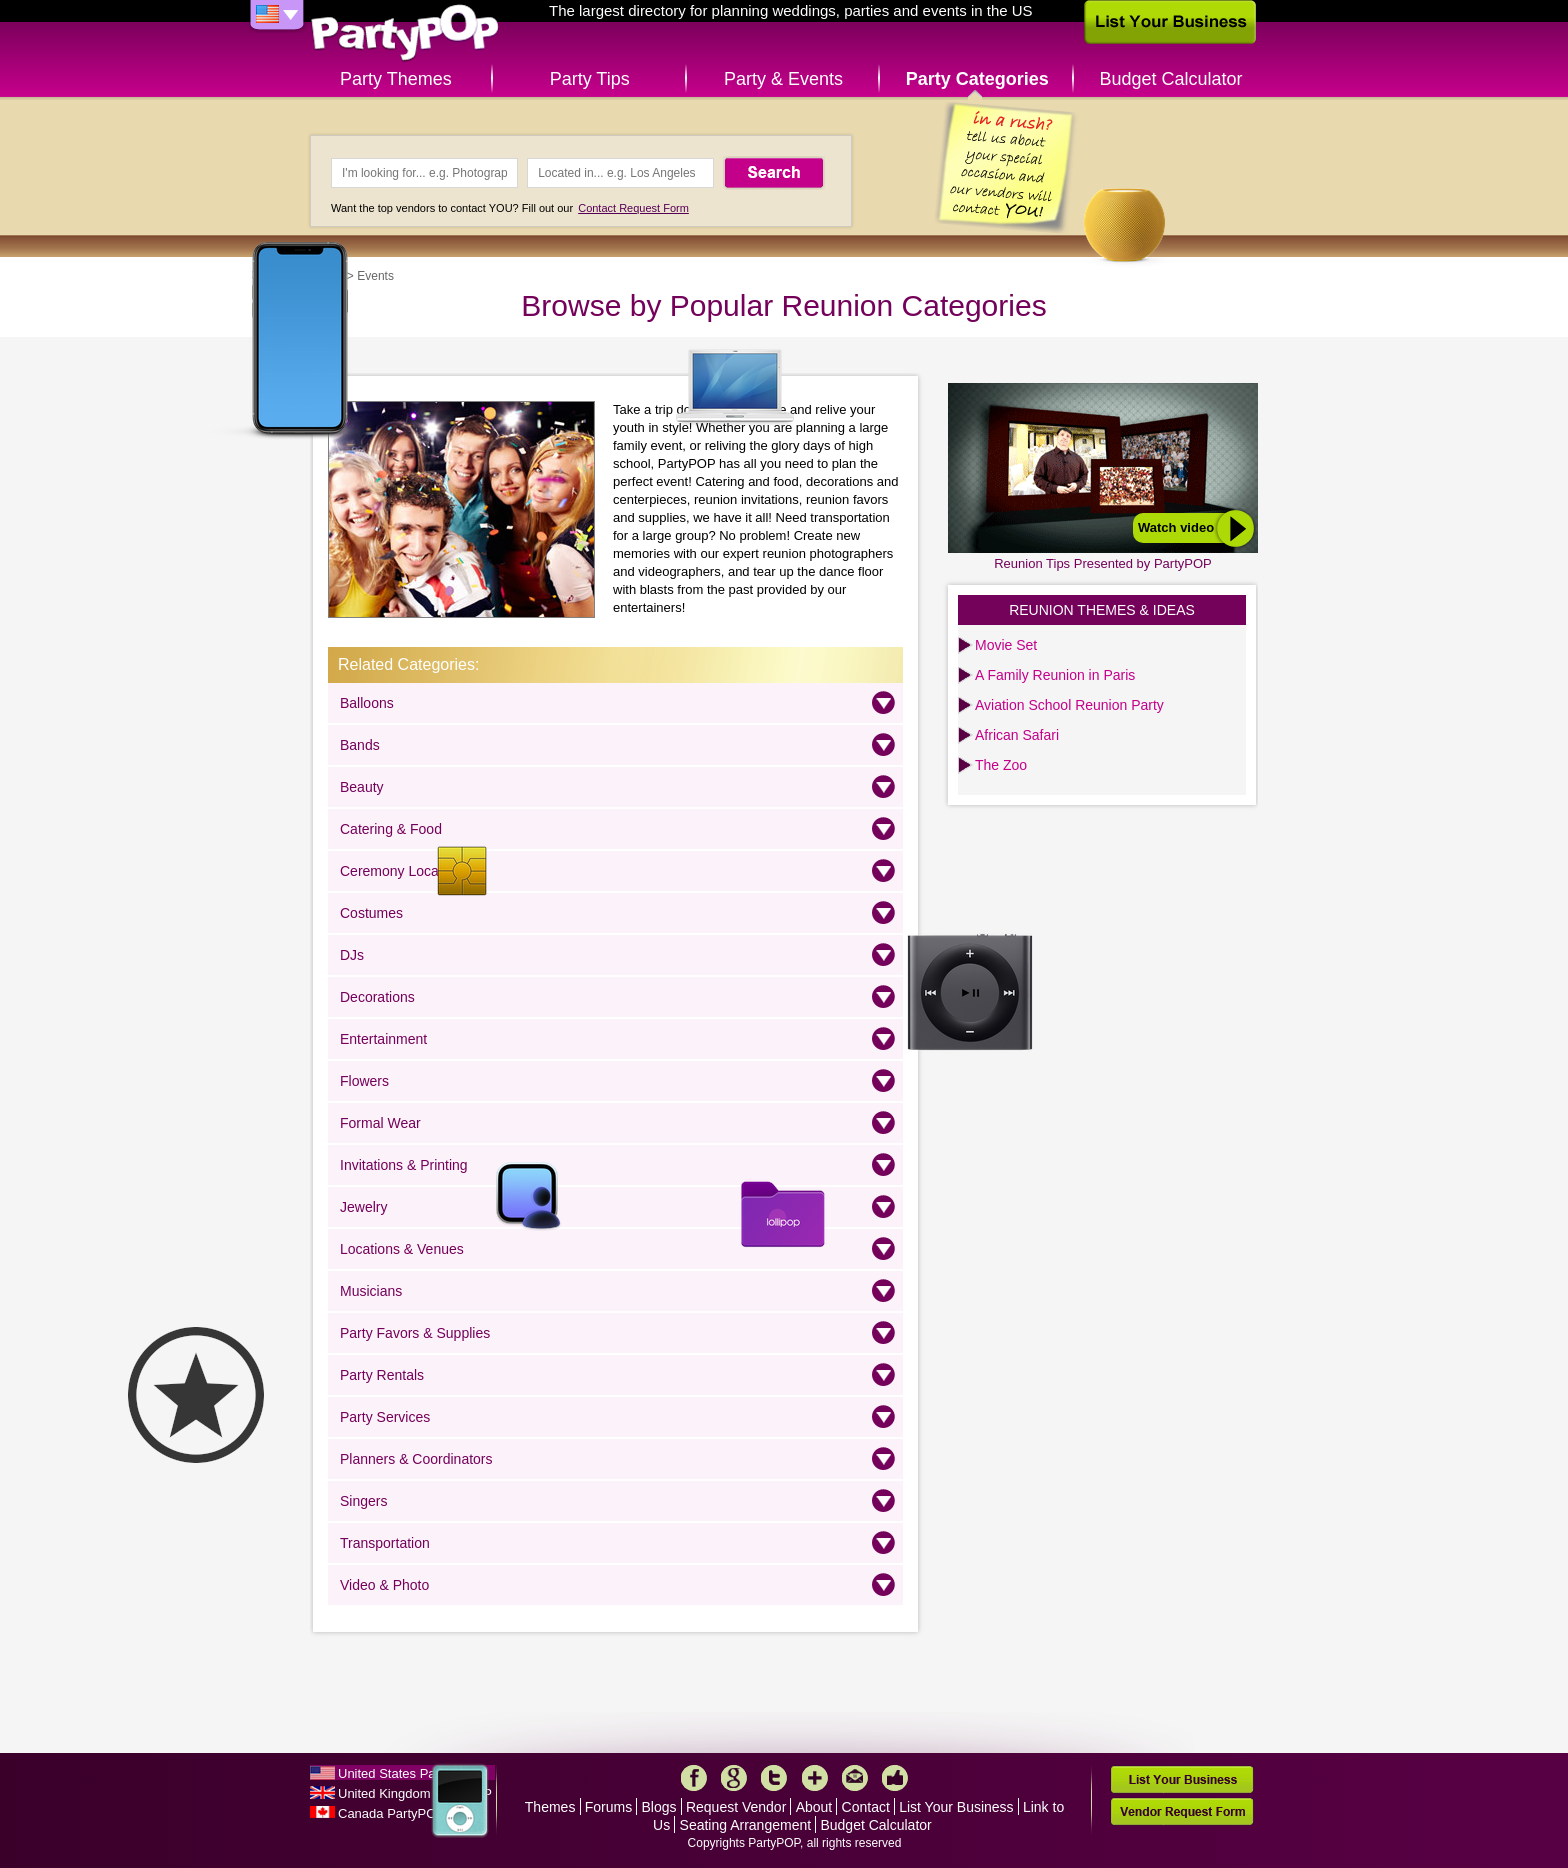 Image resolution: width=1568 pixels, height=1868 pixels. Describe the element at coordinates (735, 384) in the screenshot. I see `represents an apple ibook g4 laptop device` at that location.